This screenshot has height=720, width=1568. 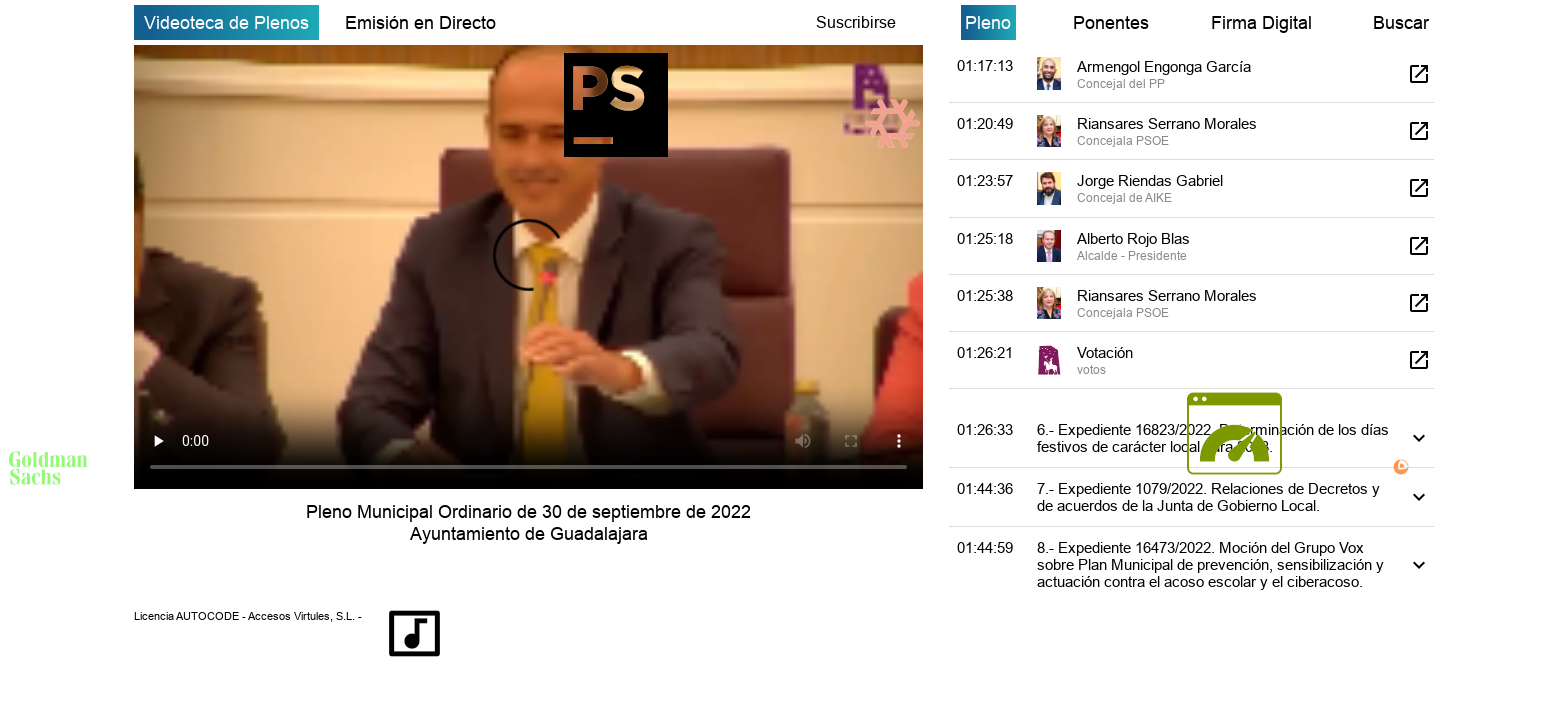 I want to click on open Google PageSpeed Insights, so click(x=1234, y=433).